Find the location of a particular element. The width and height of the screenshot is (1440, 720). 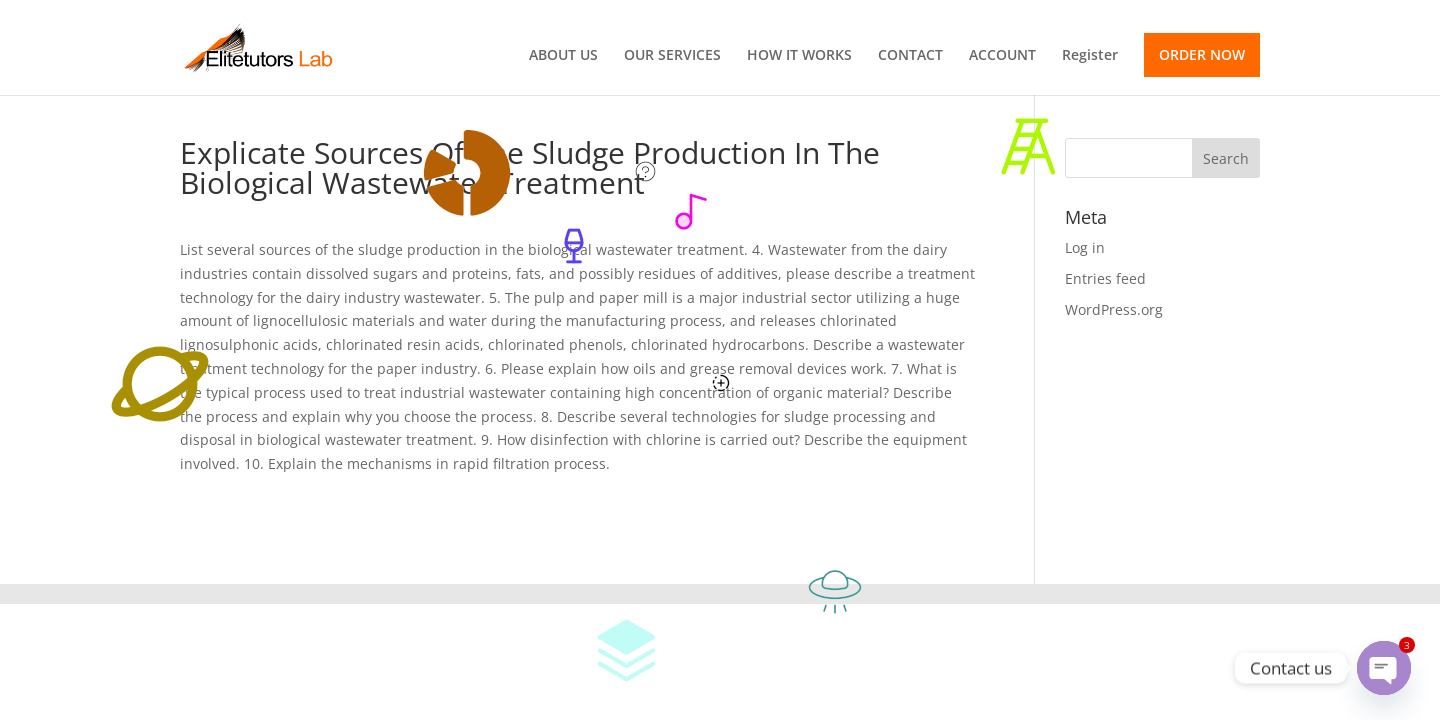

browse wine selection or menu is located at coordinates (574, 246).